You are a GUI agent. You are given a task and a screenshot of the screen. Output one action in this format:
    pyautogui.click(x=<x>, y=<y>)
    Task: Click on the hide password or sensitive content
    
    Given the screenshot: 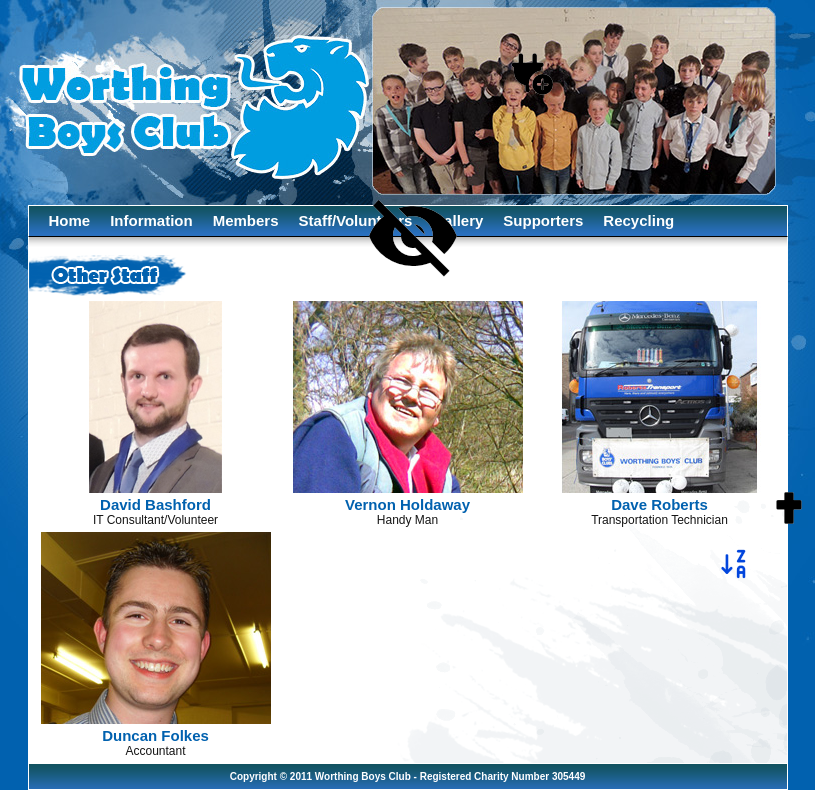 What is the action you would take?
    pyautogui.click(x=413, y=238)
    